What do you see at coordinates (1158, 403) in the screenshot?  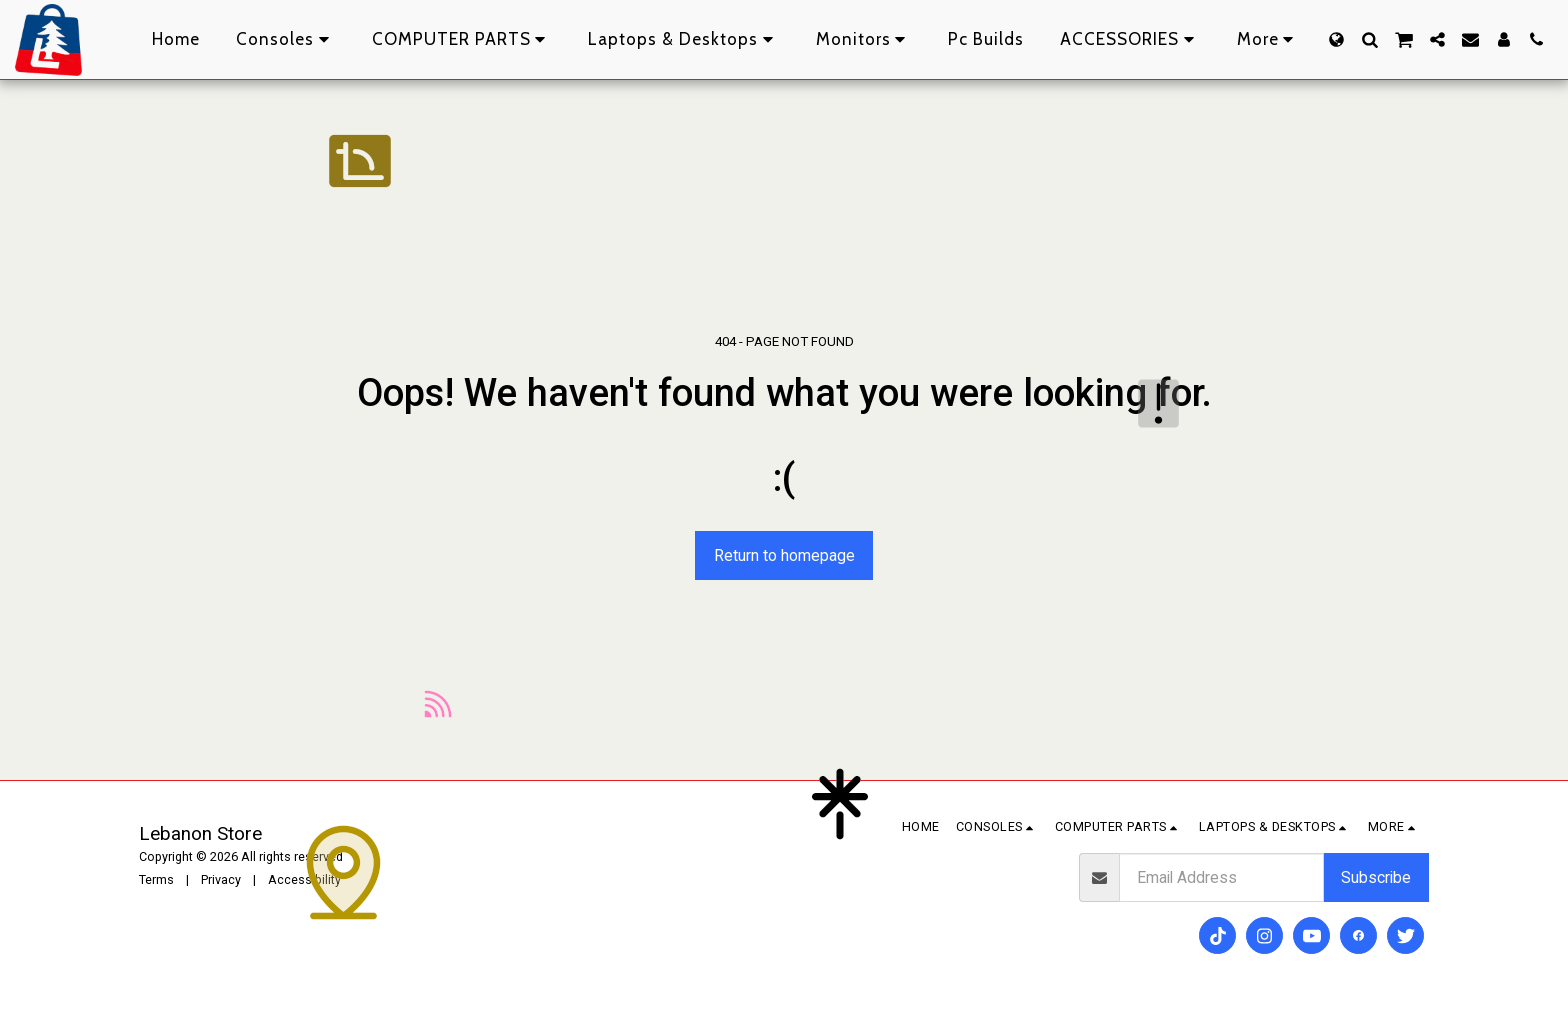 I see `indicates an alert or warning that requires attention` at bounding box center [1158, 403].